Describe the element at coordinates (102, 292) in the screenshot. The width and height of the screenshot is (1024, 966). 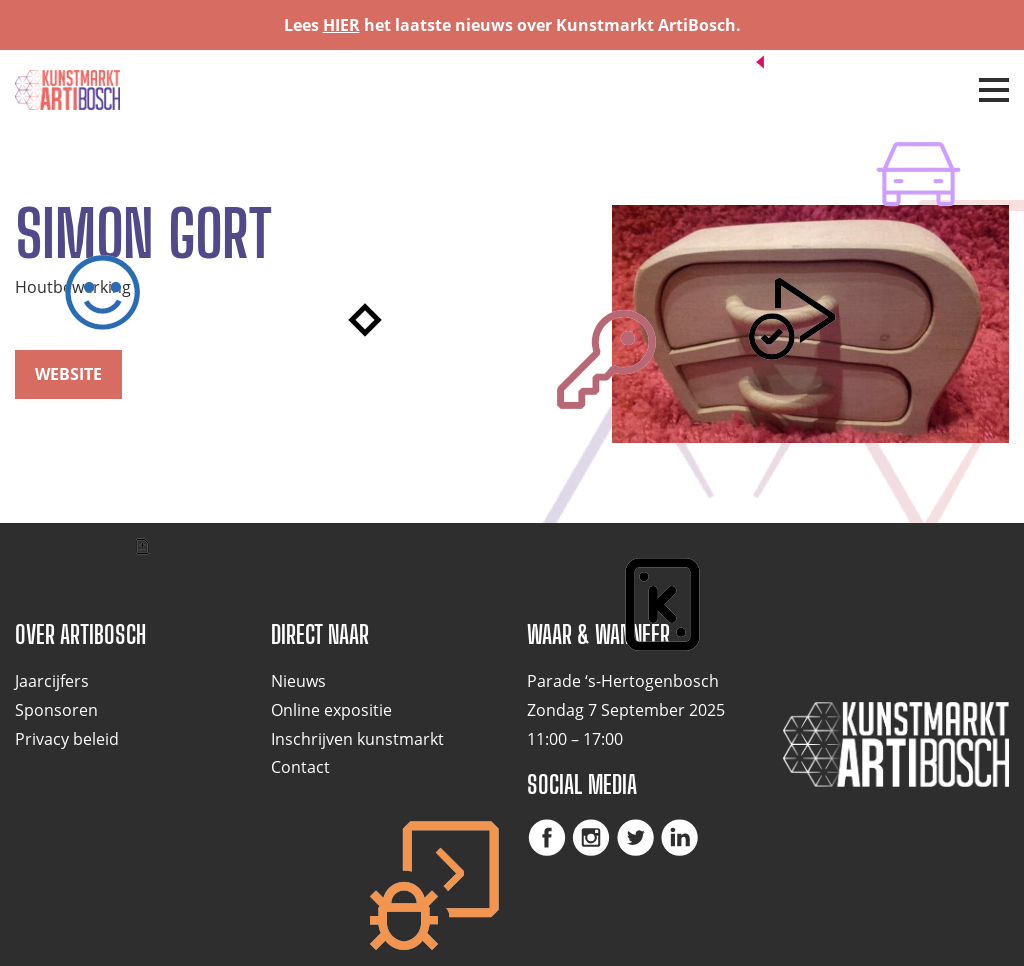
I see `insert an emoji or emoticon` at that location.